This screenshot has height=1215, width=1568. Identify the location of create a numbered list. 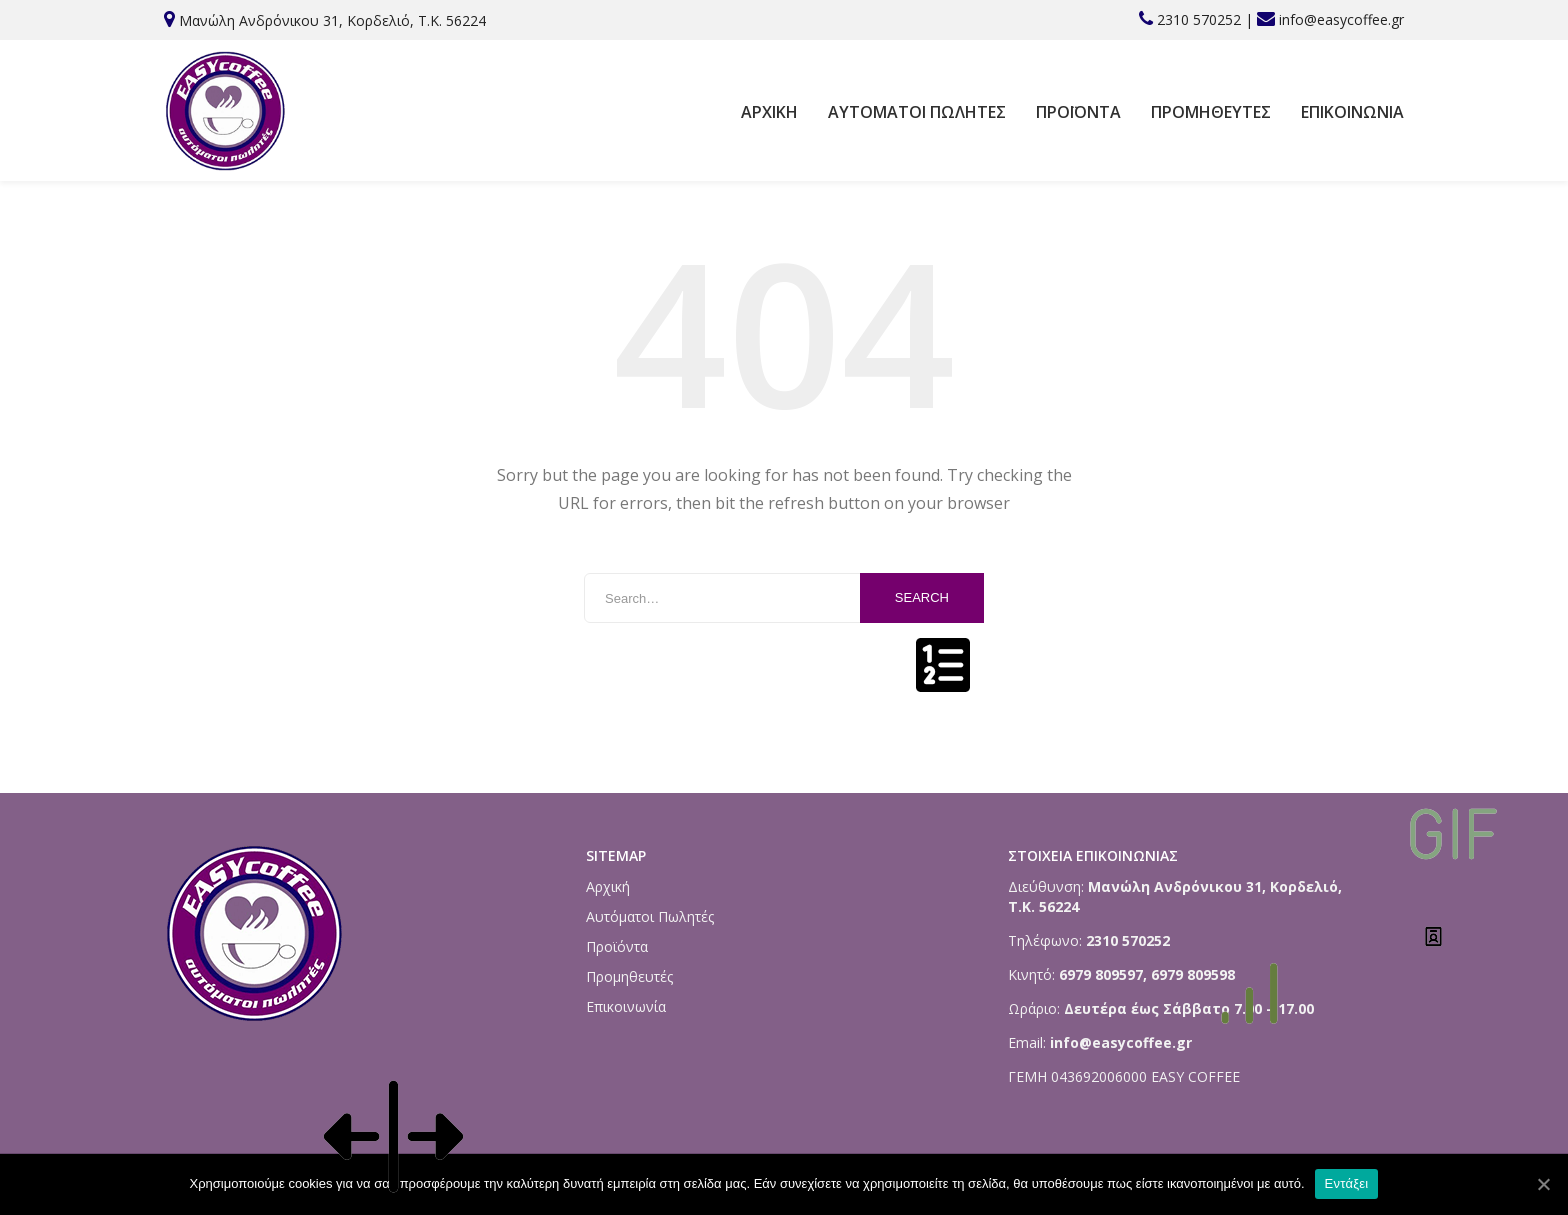
(943, 665).